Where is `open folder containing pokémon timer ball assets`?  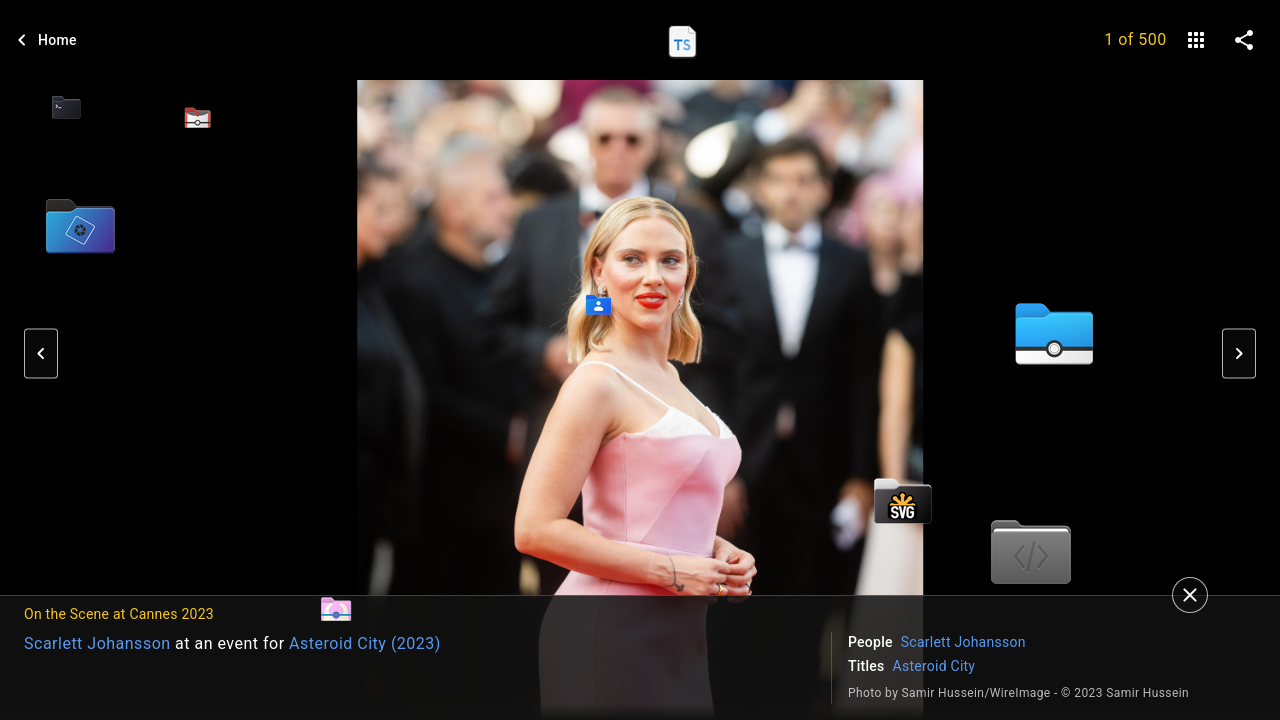
open folder containing pokémon timer ball assets is located at coordinates (197, 118).